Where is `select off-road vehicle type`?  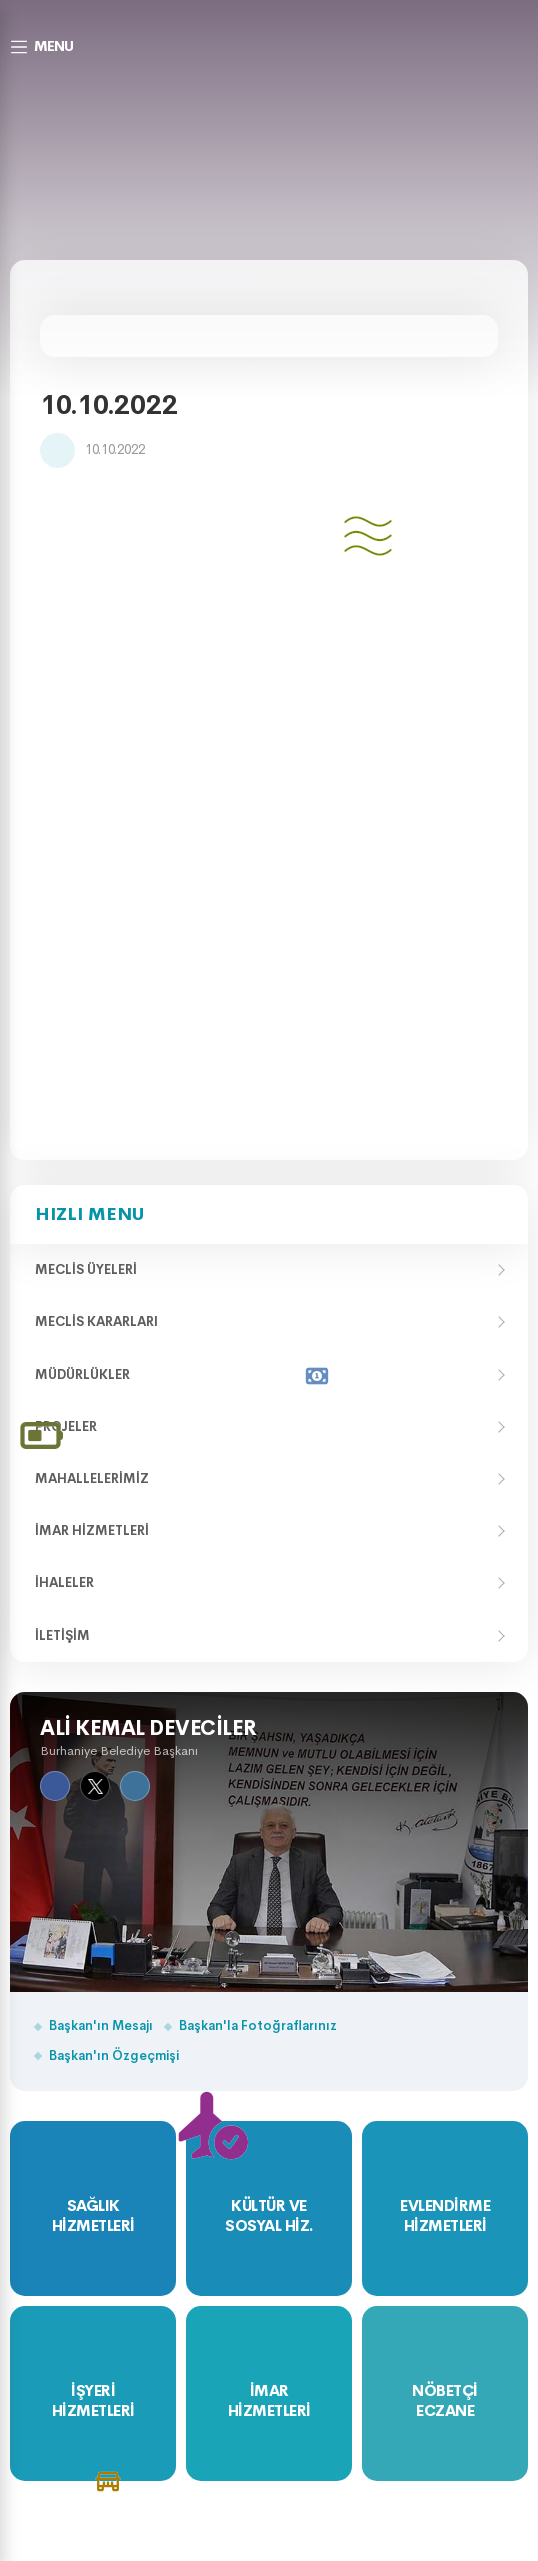
select off-road vehicle type is located at coordinates (108, 2482).